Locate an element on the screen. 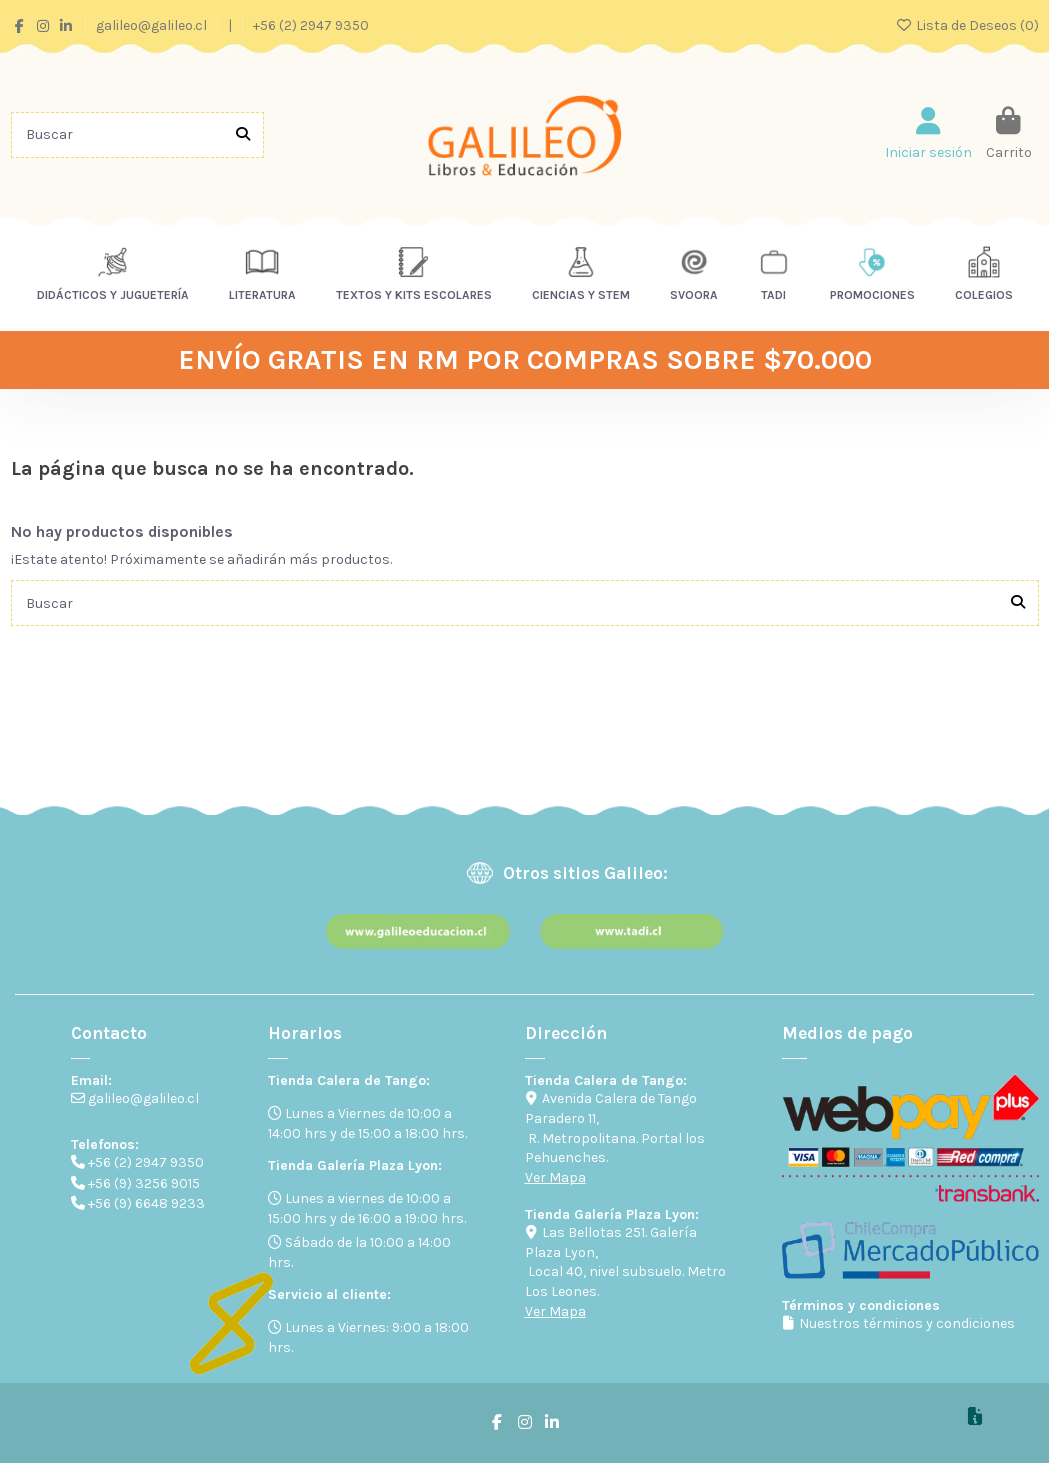 Image resolution: width=1049 pixels, height=1463 pixels. view file details or properties is located at coordinates (975, 1416).